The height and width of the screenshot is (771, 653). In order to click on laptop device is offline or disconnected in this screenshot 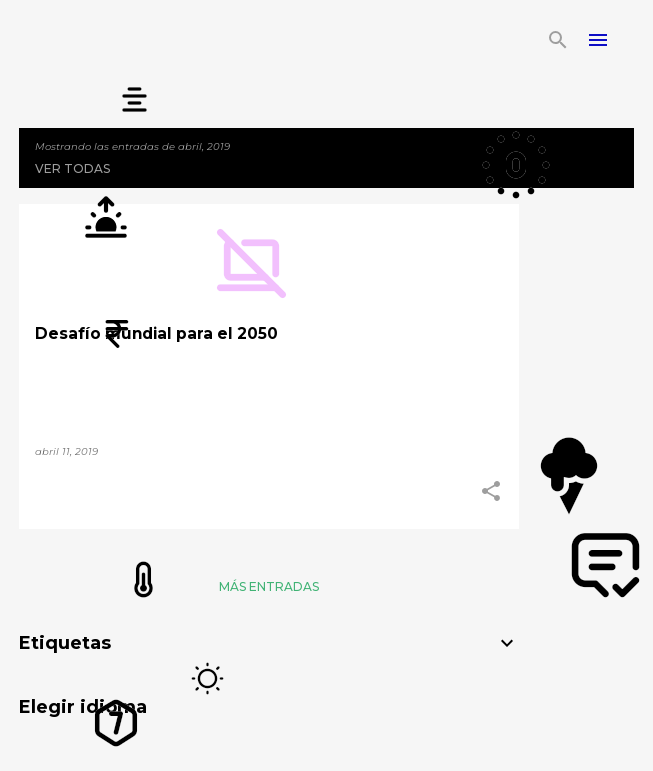, I will do `click(251, 263)`.